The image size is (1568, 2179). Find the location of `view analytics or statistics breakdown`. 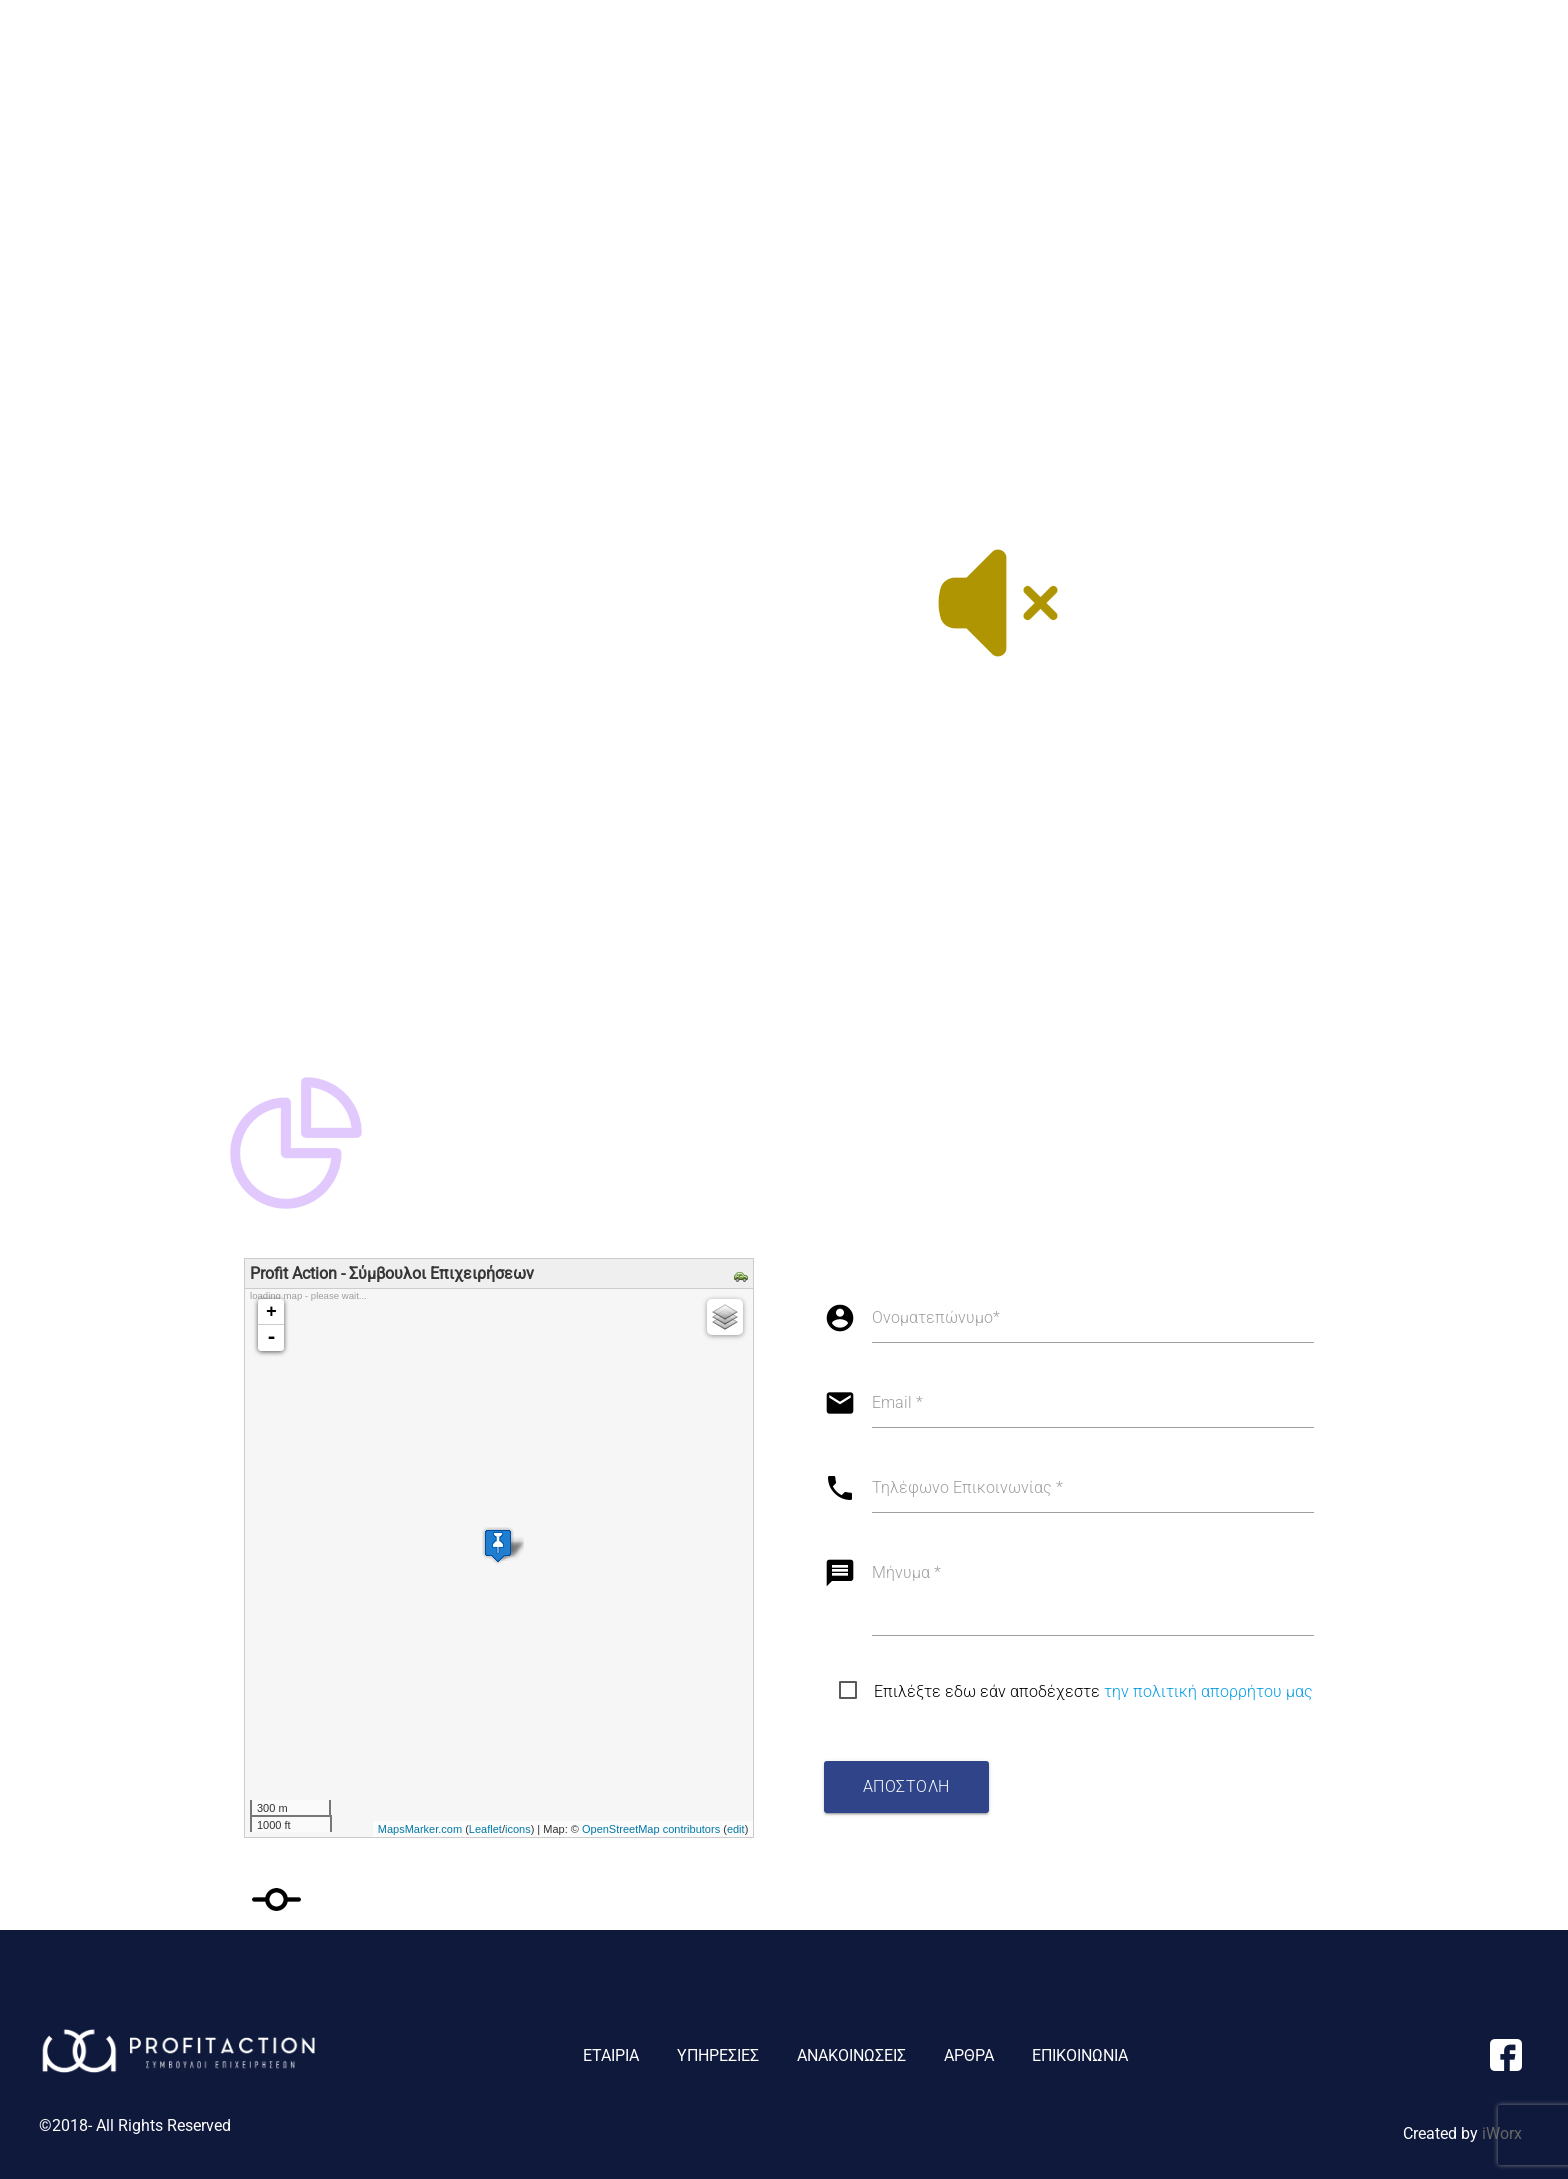

view analytics or statistics breakdown is located at coordinates (296, 1143).